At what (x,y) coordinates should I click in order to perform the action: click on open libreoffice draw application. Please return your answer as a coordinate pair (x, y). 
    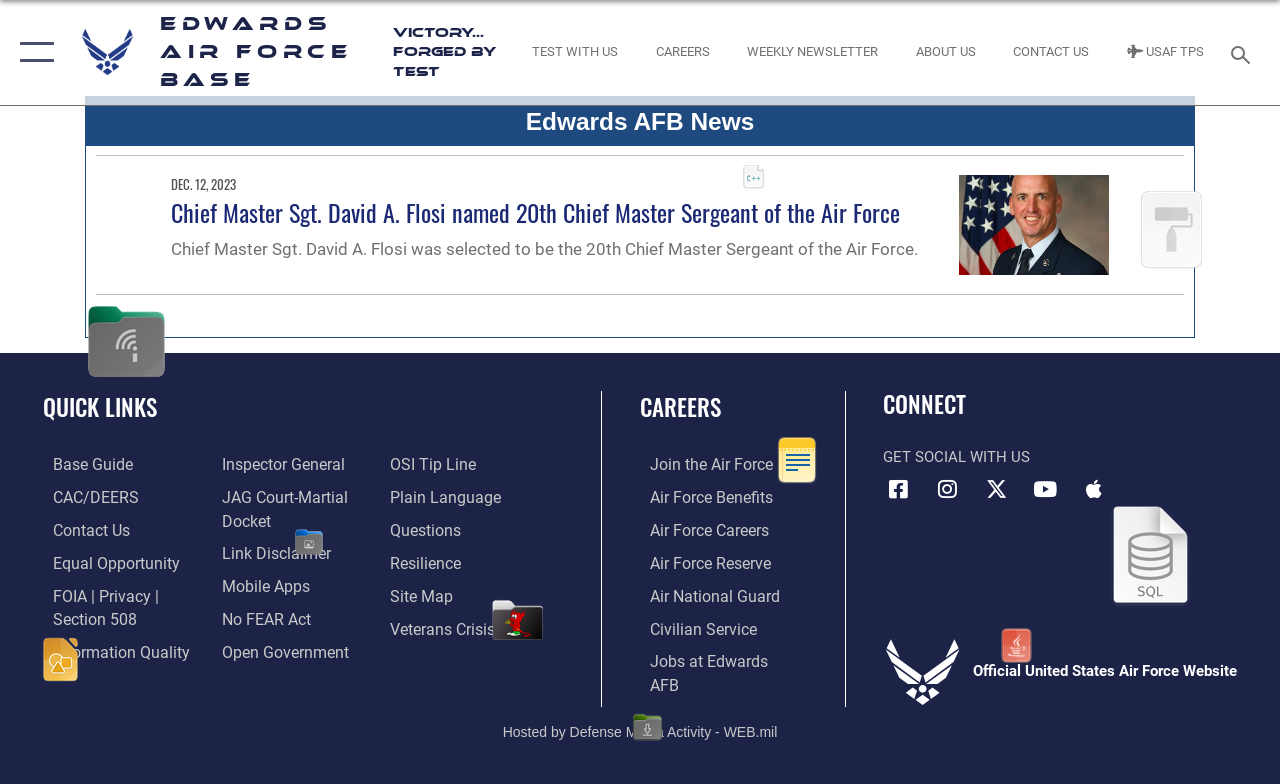
    Looking at the image, I should click on (60, 659).